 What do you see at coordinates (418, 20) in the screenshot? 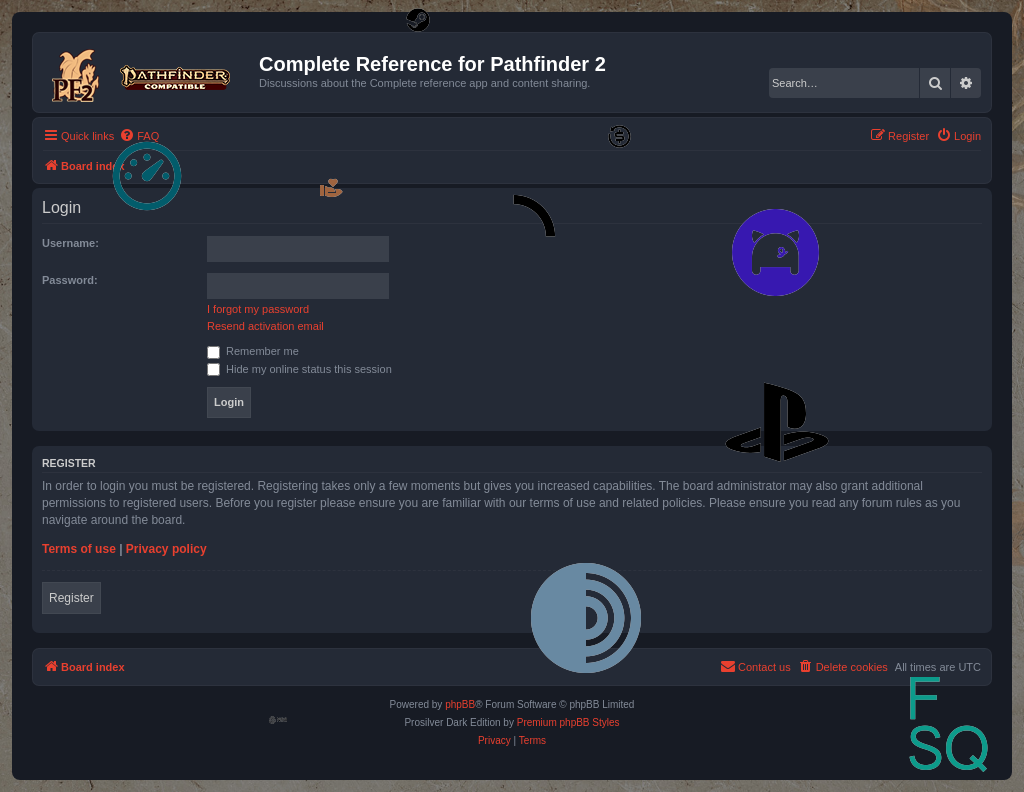
I see `open Steam gaming platform` at bounding box center [418, 20].